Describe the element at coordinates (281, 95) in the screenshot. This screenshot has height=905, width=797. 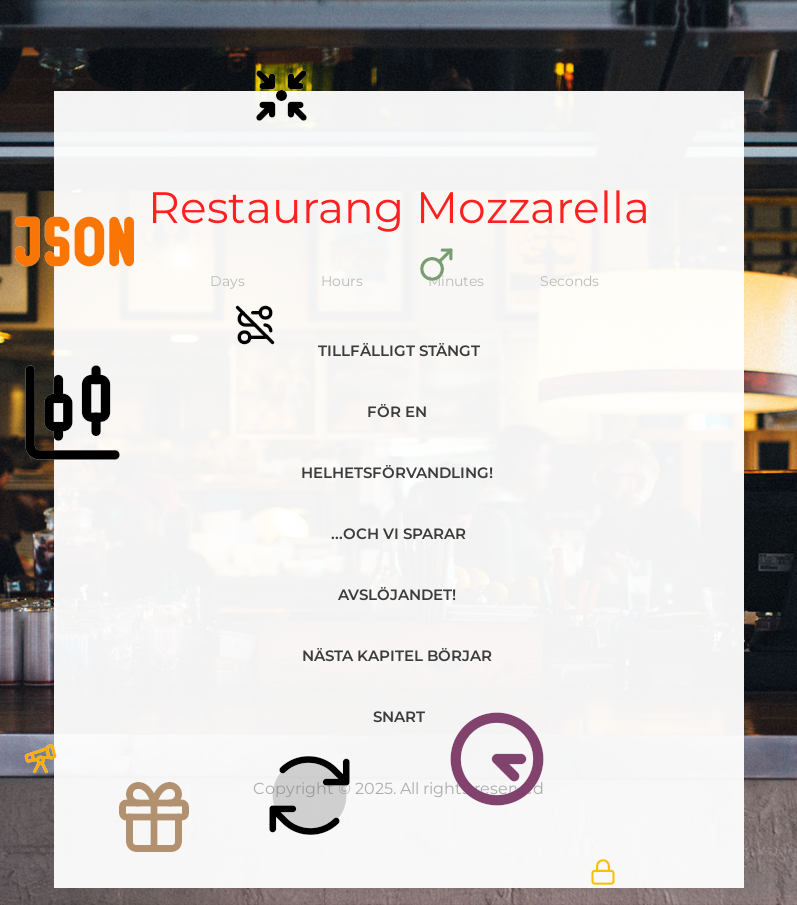
I see `collapse or minimize content to center` at that location.